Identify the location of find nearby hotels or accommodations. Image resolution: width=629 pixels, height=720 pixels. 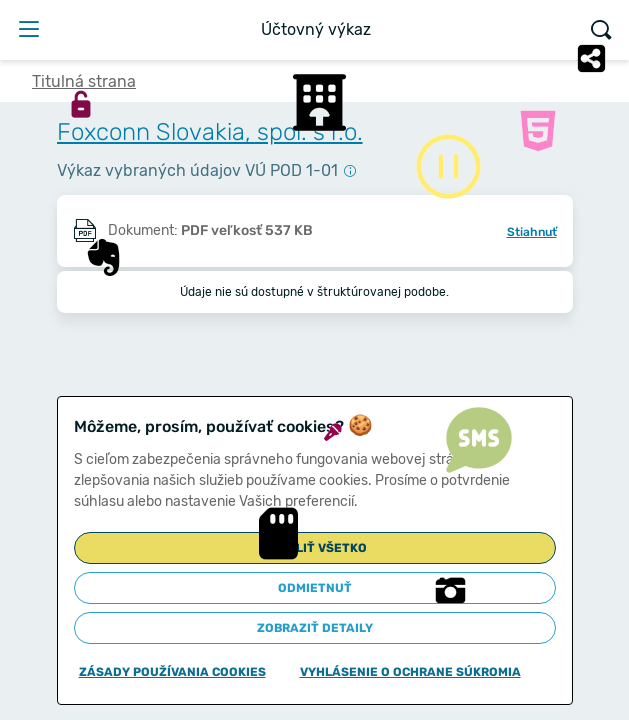
(319, 102).